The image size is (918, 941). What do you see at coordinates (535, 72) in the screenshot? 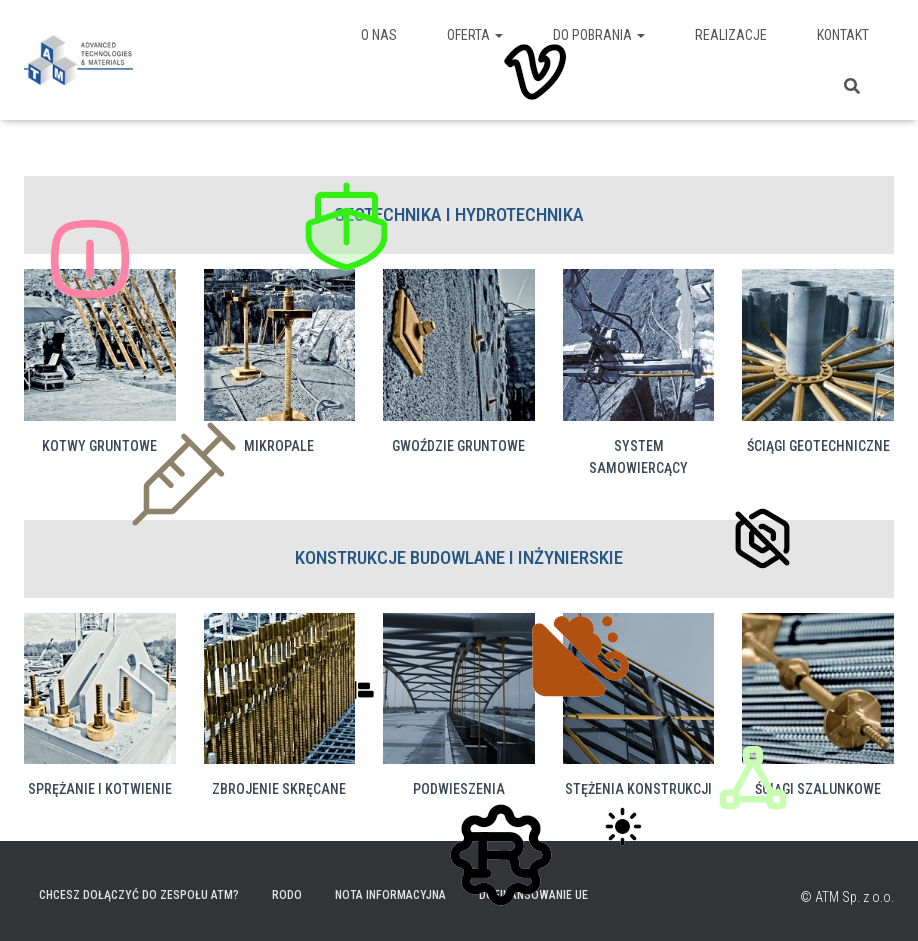
I see `open Vimeo app or website` at bounding box center [535, 72].